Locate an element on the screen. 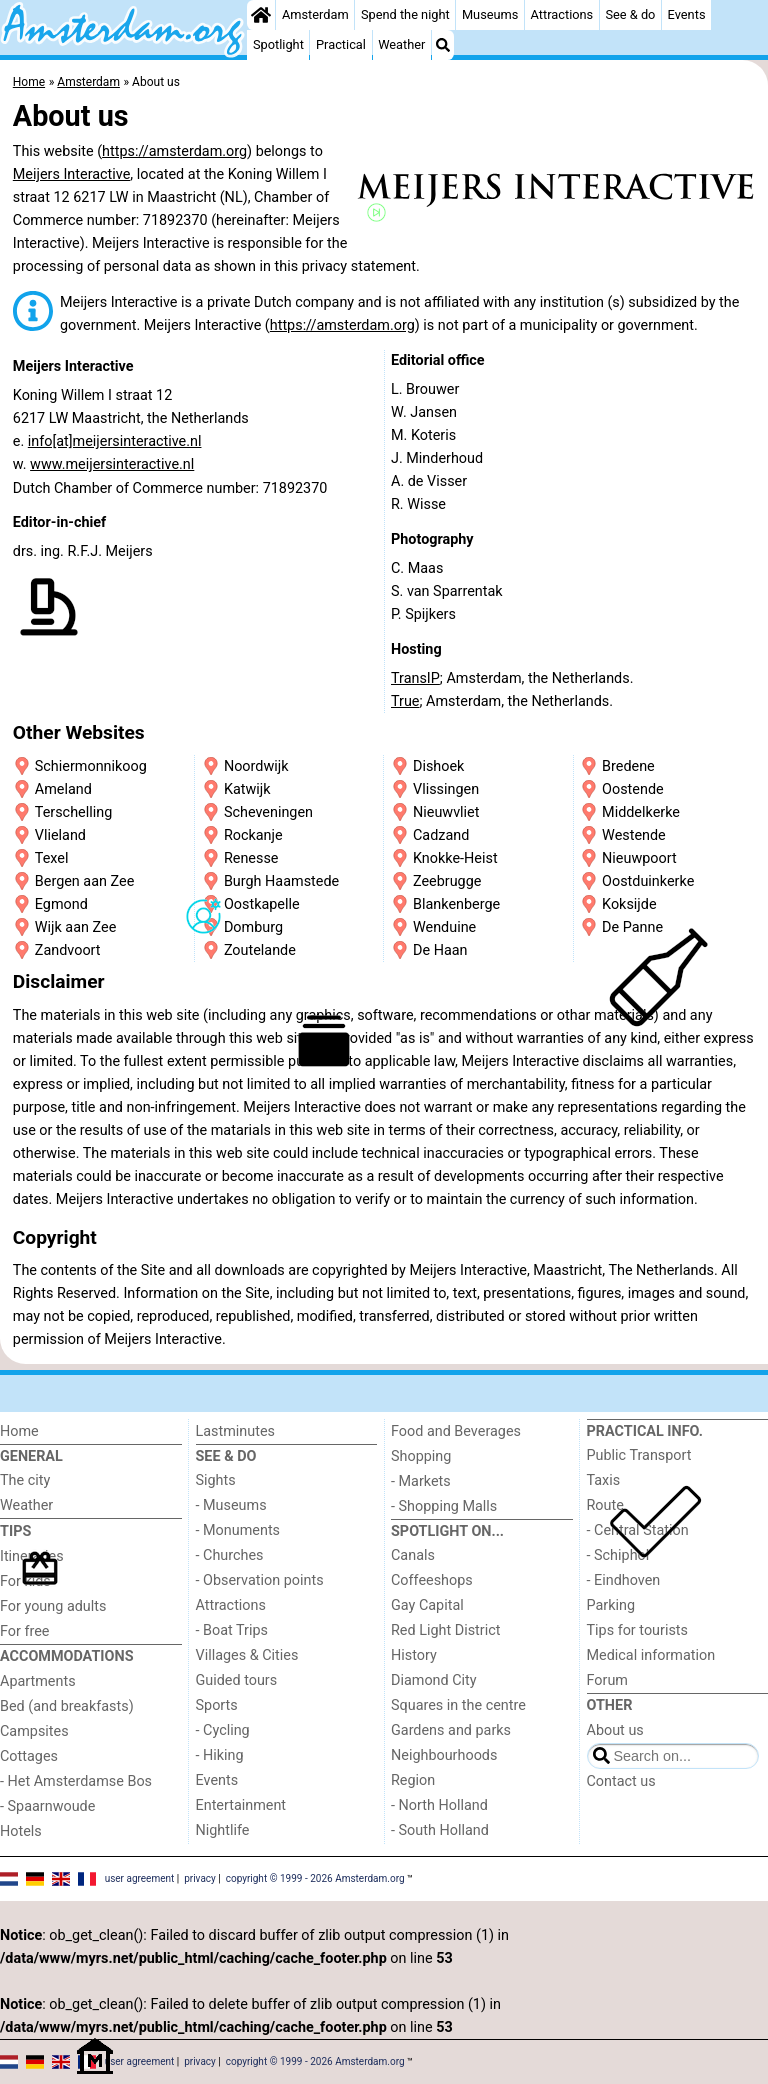 This screenshot has width=768, height=2084. view stacked cards or layers is located at coordinates (324, 1043).